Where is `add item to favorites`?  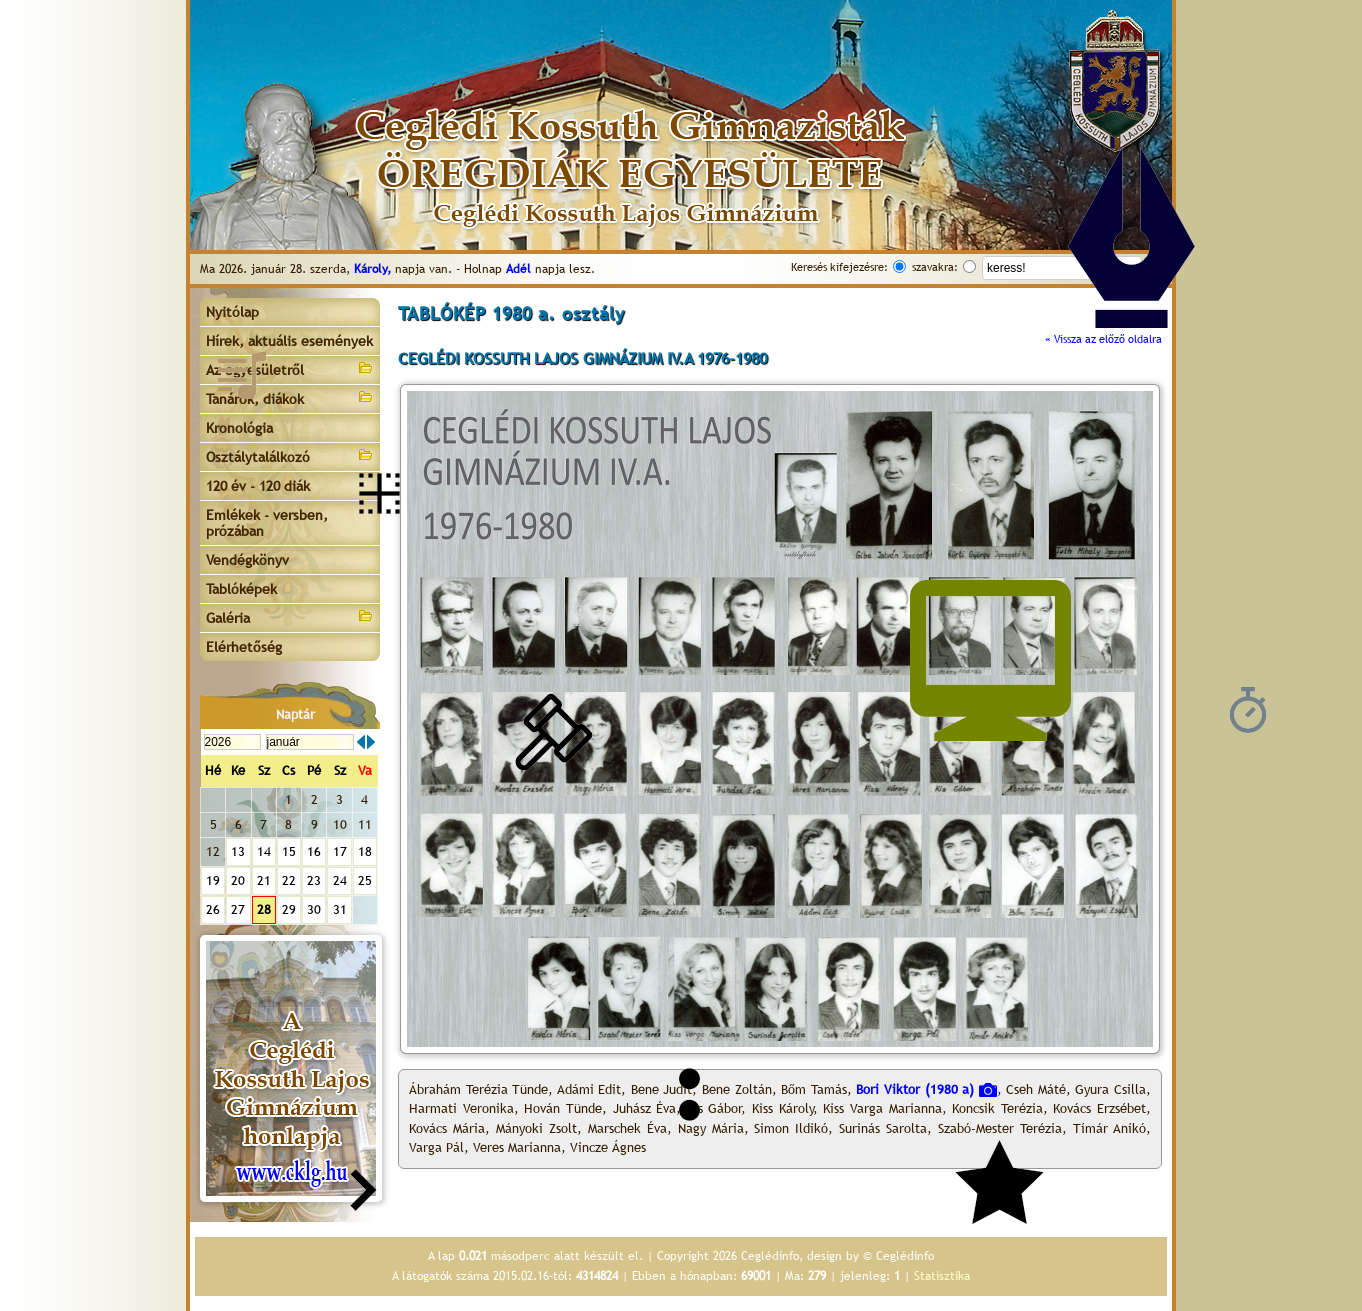
add item to favorites is located at coordinates (999, 1186).